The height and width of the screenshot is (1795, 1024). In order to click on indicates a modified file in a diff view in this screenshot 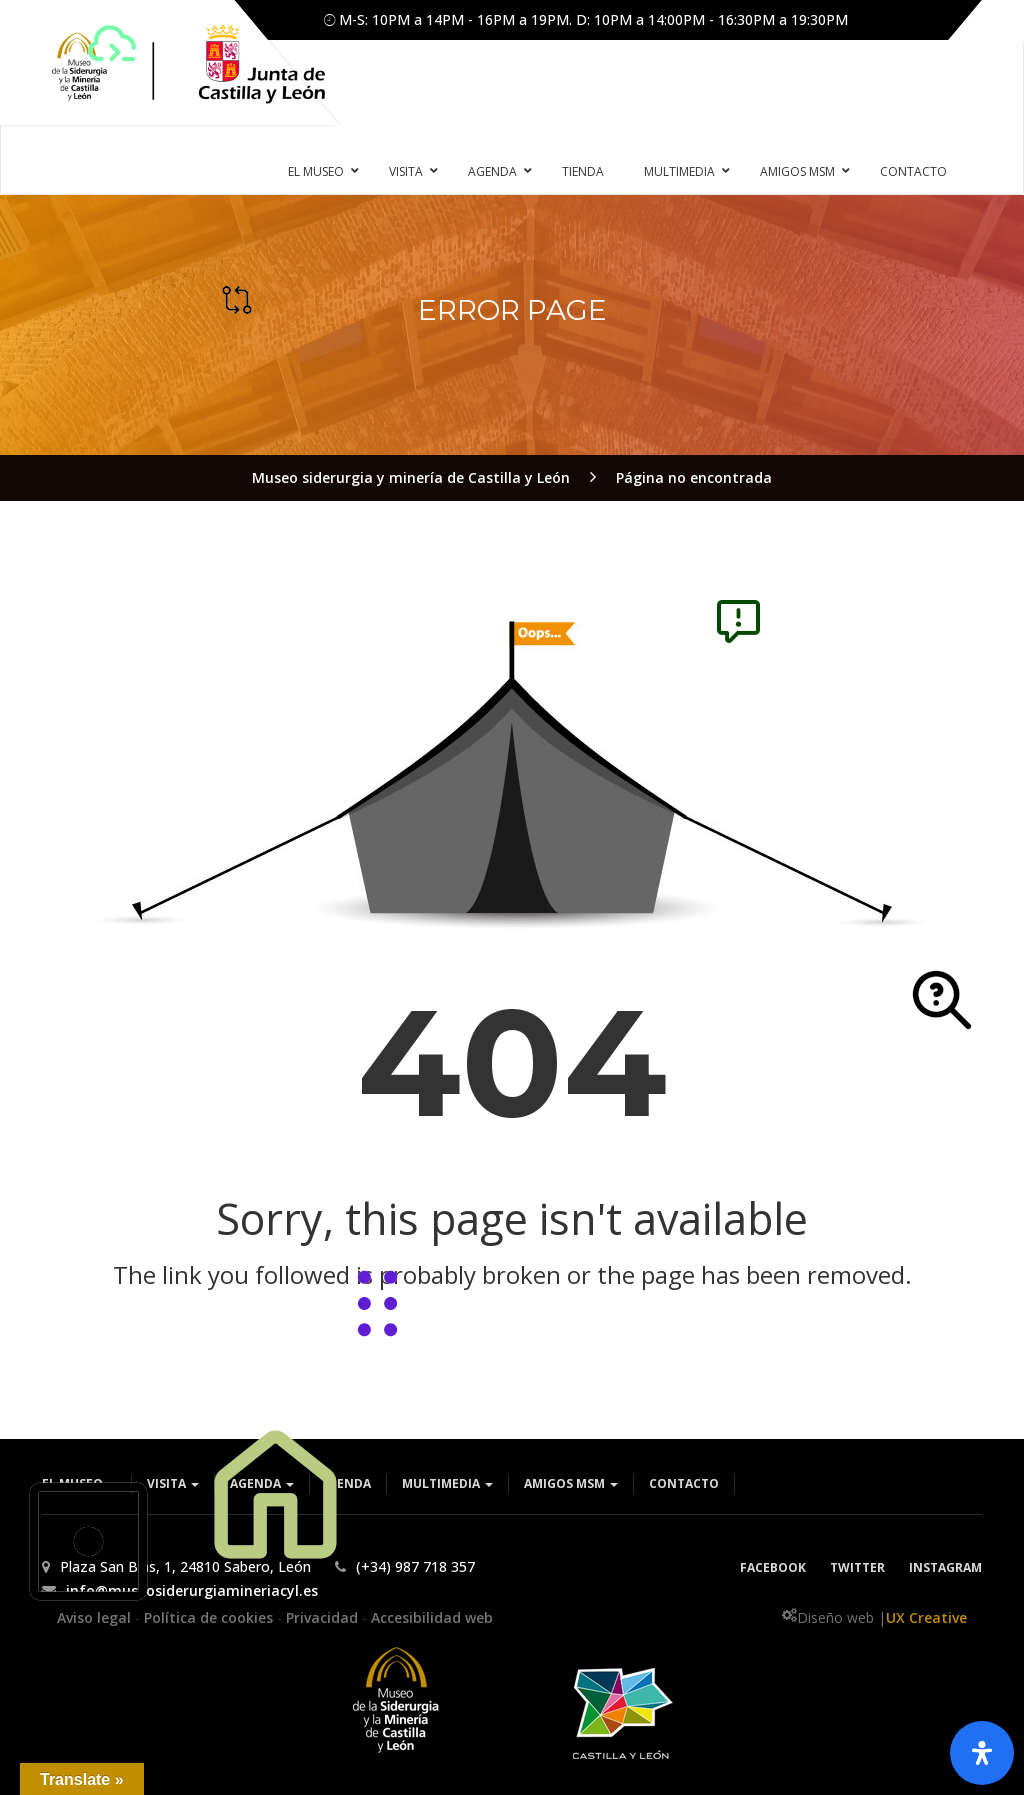, I will do `click(88, 1541)`.